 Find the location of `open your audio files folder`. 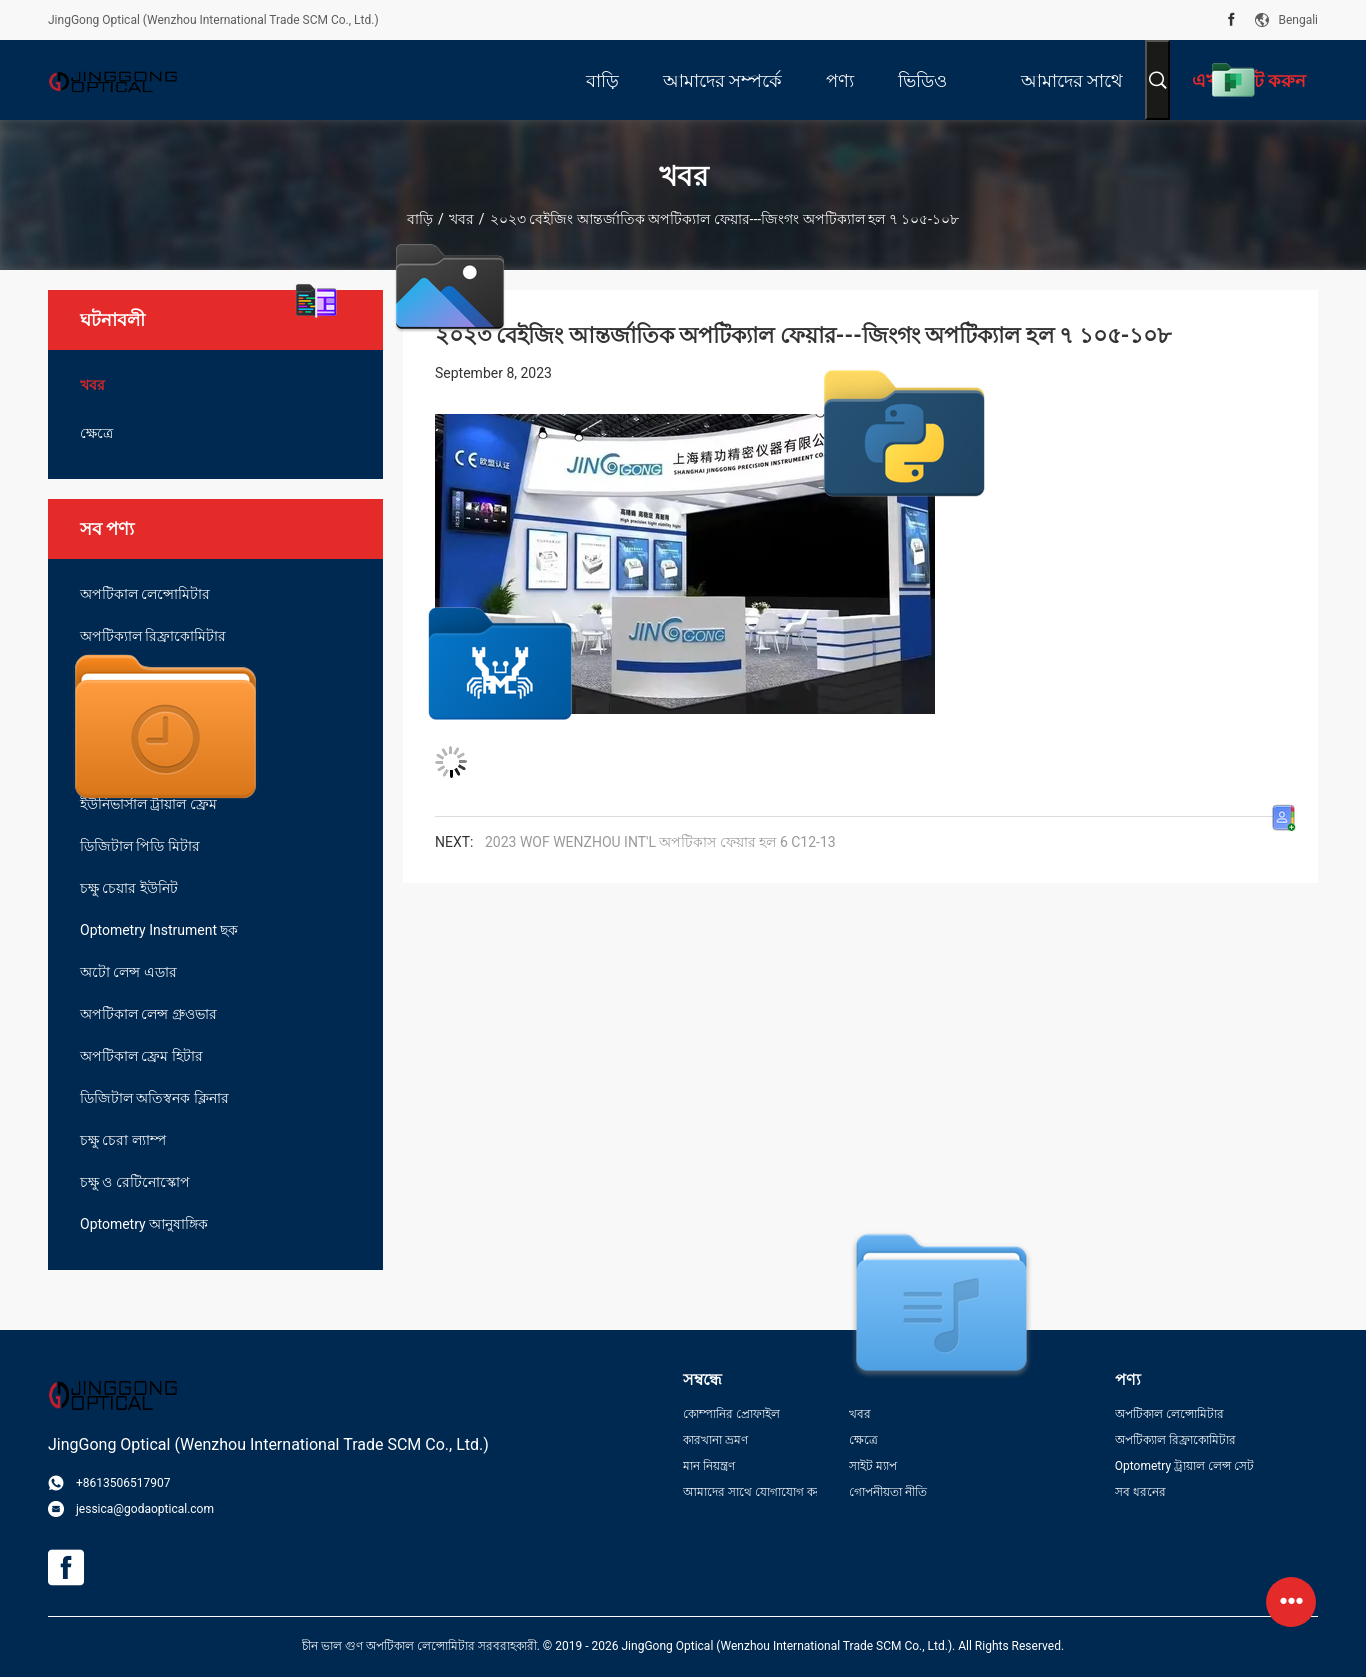

open your audio files folder is located at coordinates (941, 1302).